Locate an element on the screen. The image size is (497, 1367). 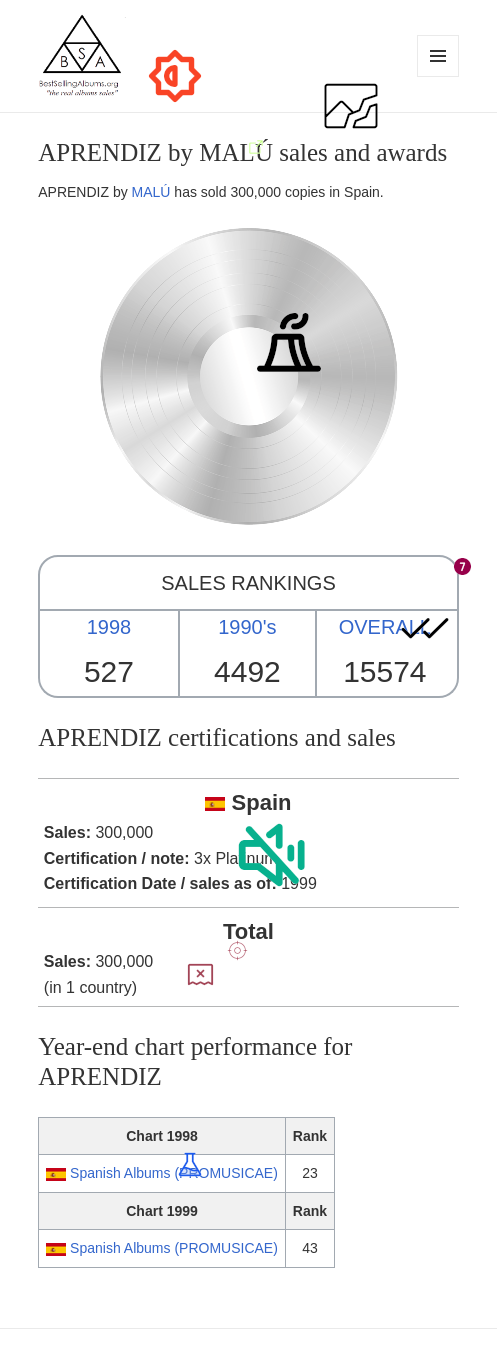
view nuclear power plant information is located at coordinates (289, 346).